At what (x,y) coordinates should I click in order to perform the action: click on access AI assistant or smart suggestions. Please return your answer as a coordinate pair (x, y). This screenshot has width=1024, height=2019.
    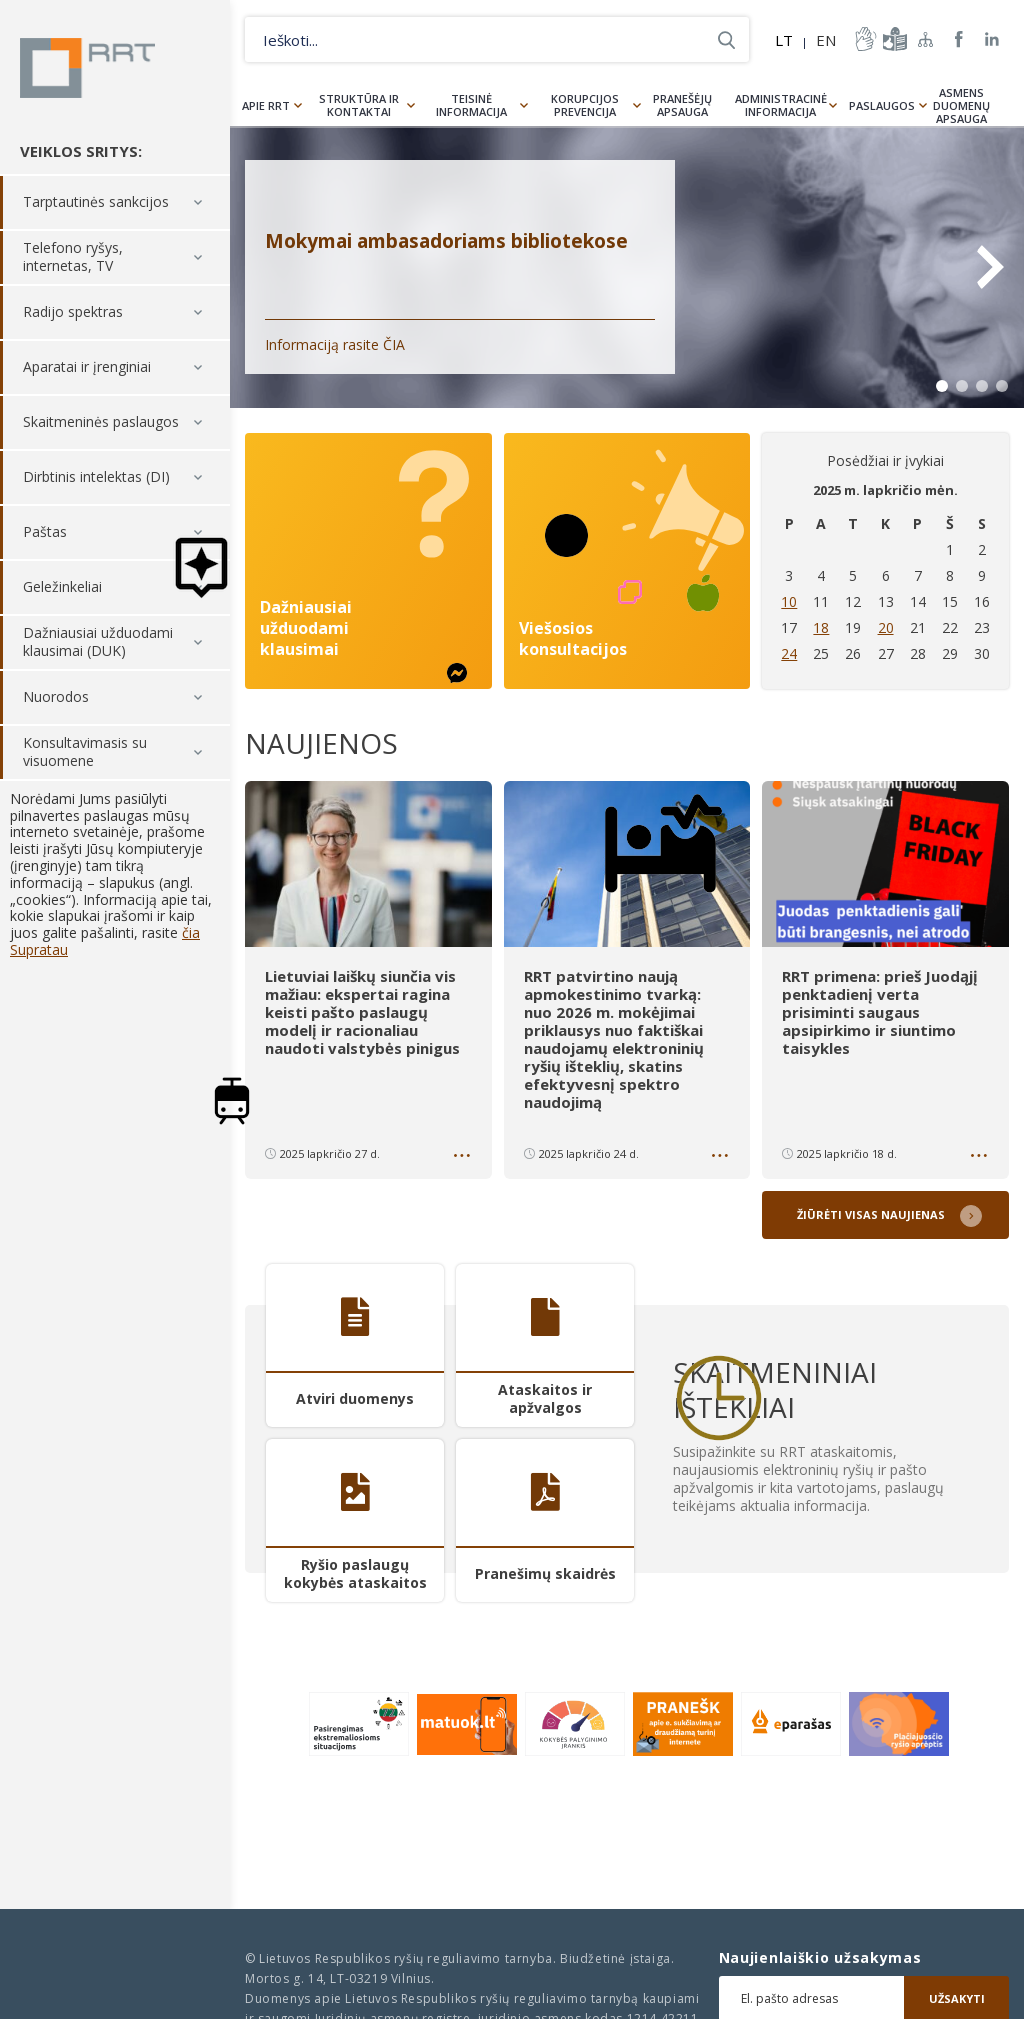
    Looking at the image, I should click on (201, 566).